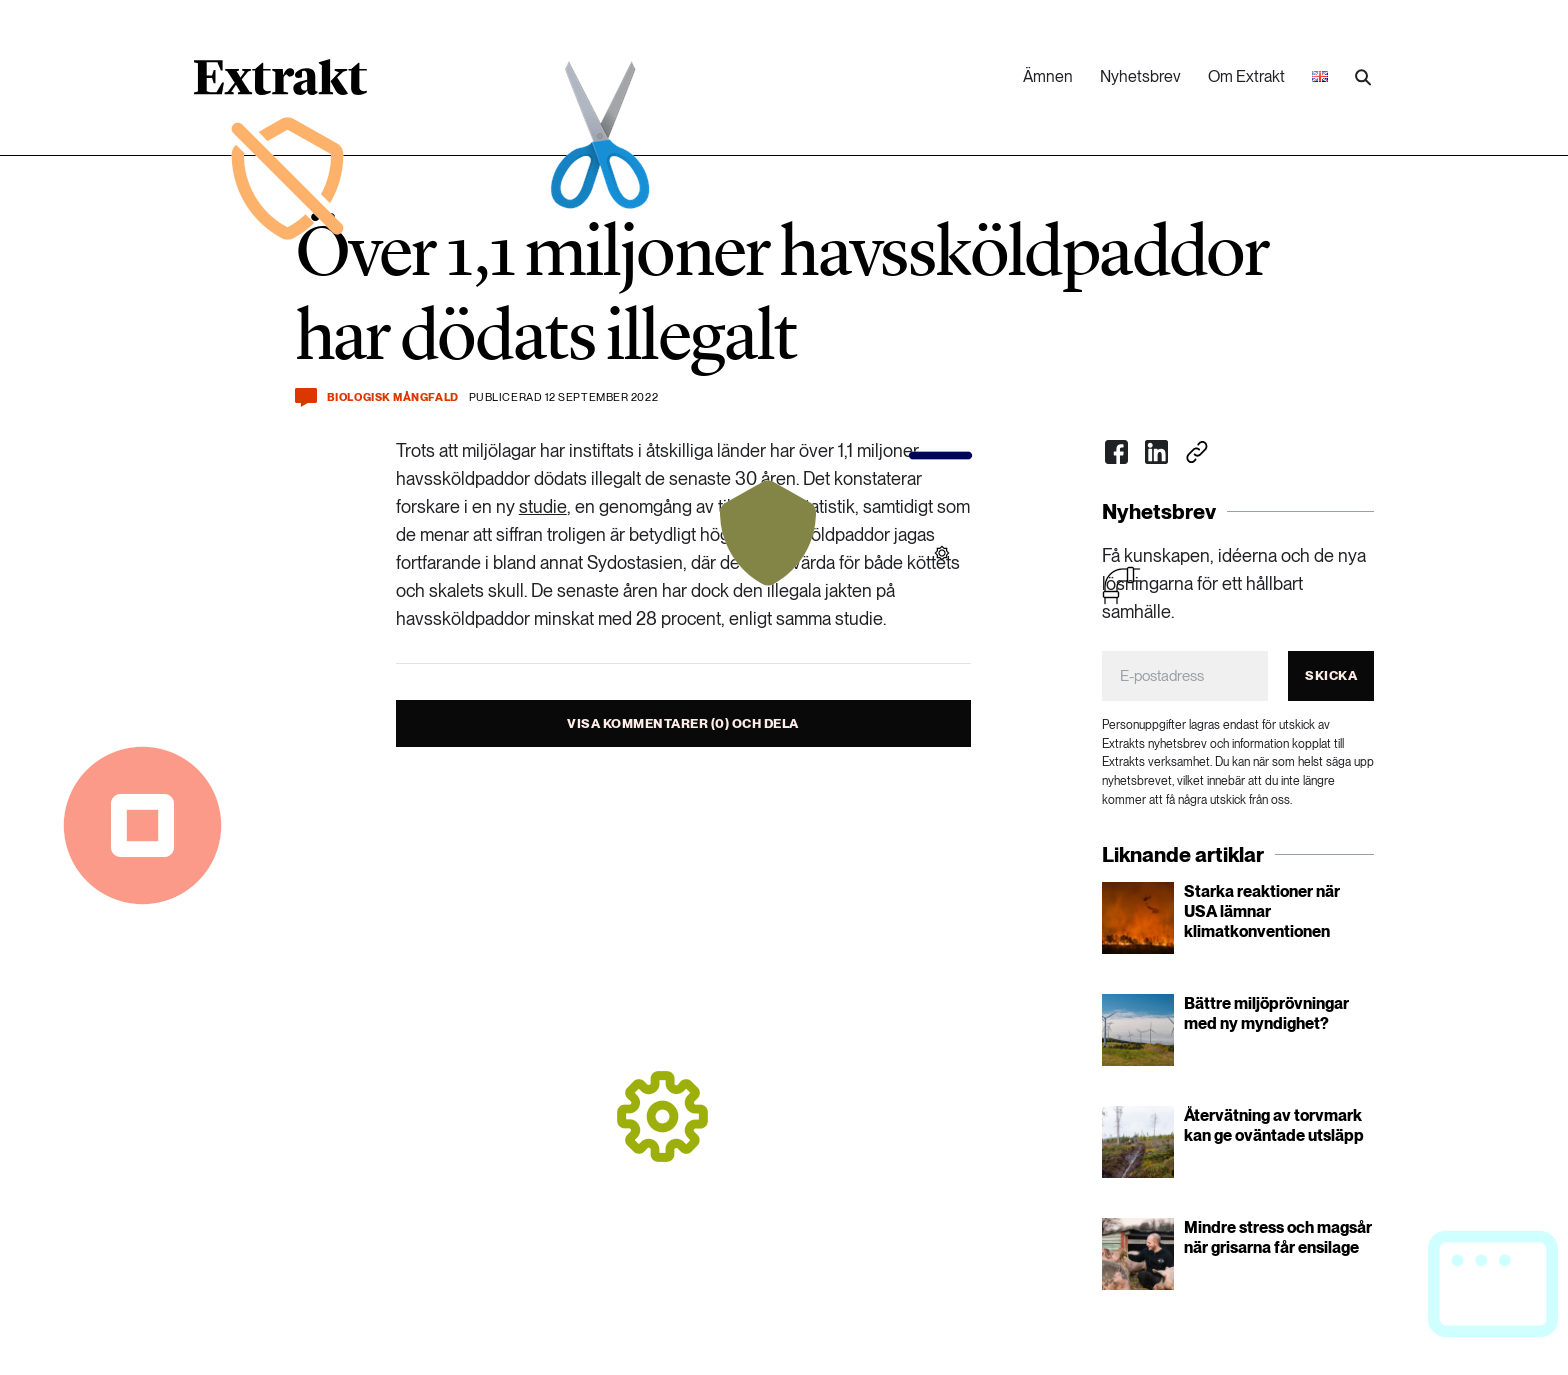 The width and height of the screenshot is (1568, 1375). I want to click on disable security protection, so click(287, 178).